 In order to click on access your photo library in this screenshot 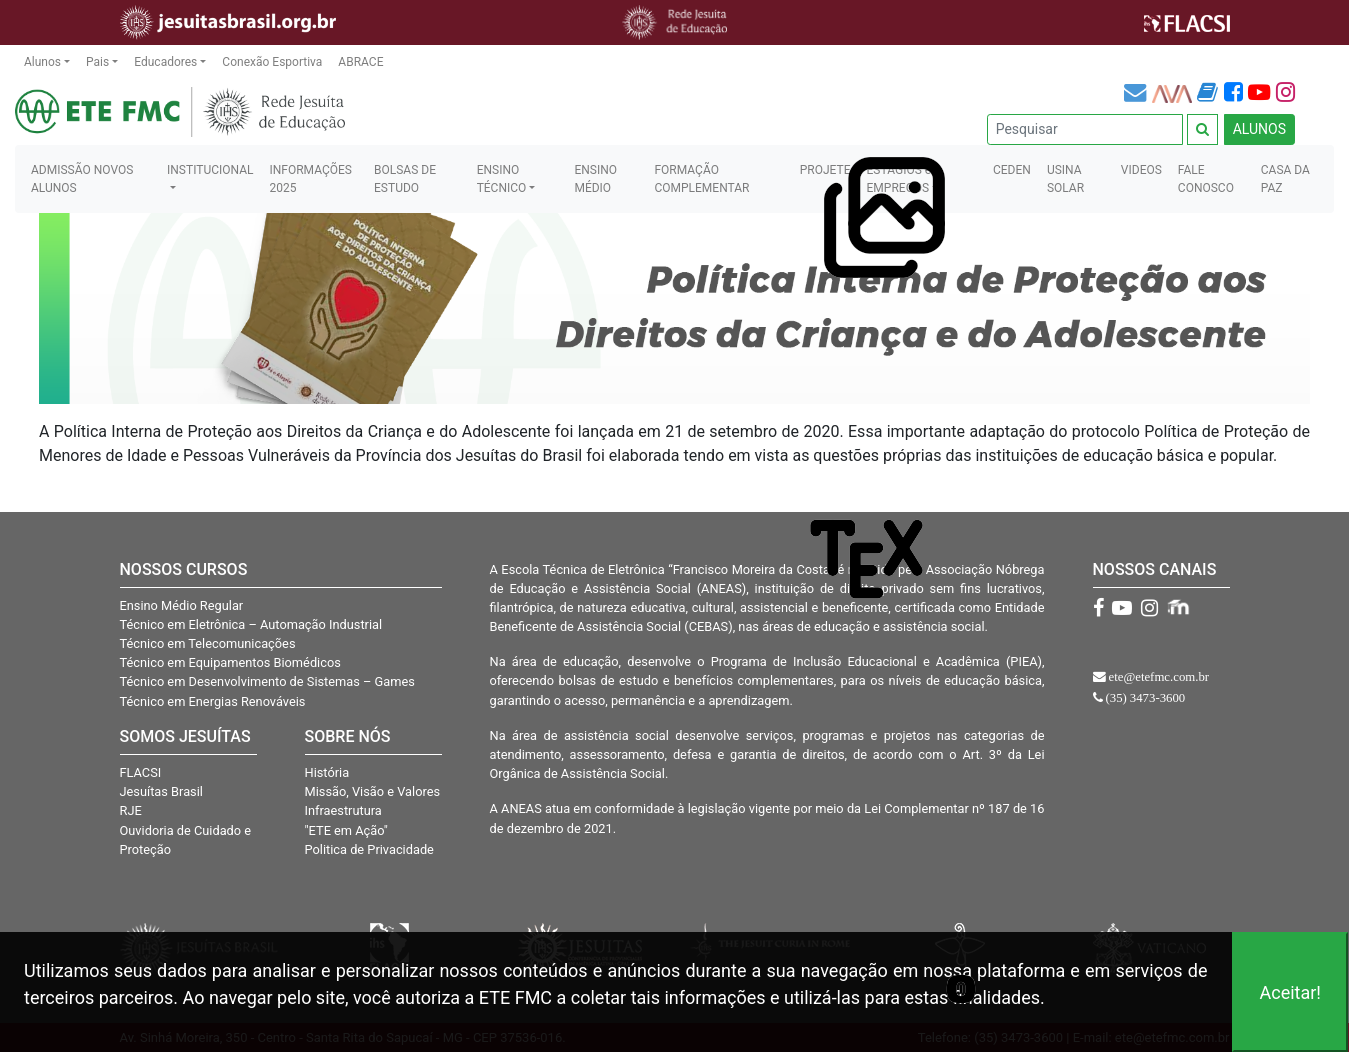, I will do `click(884, 217)`.